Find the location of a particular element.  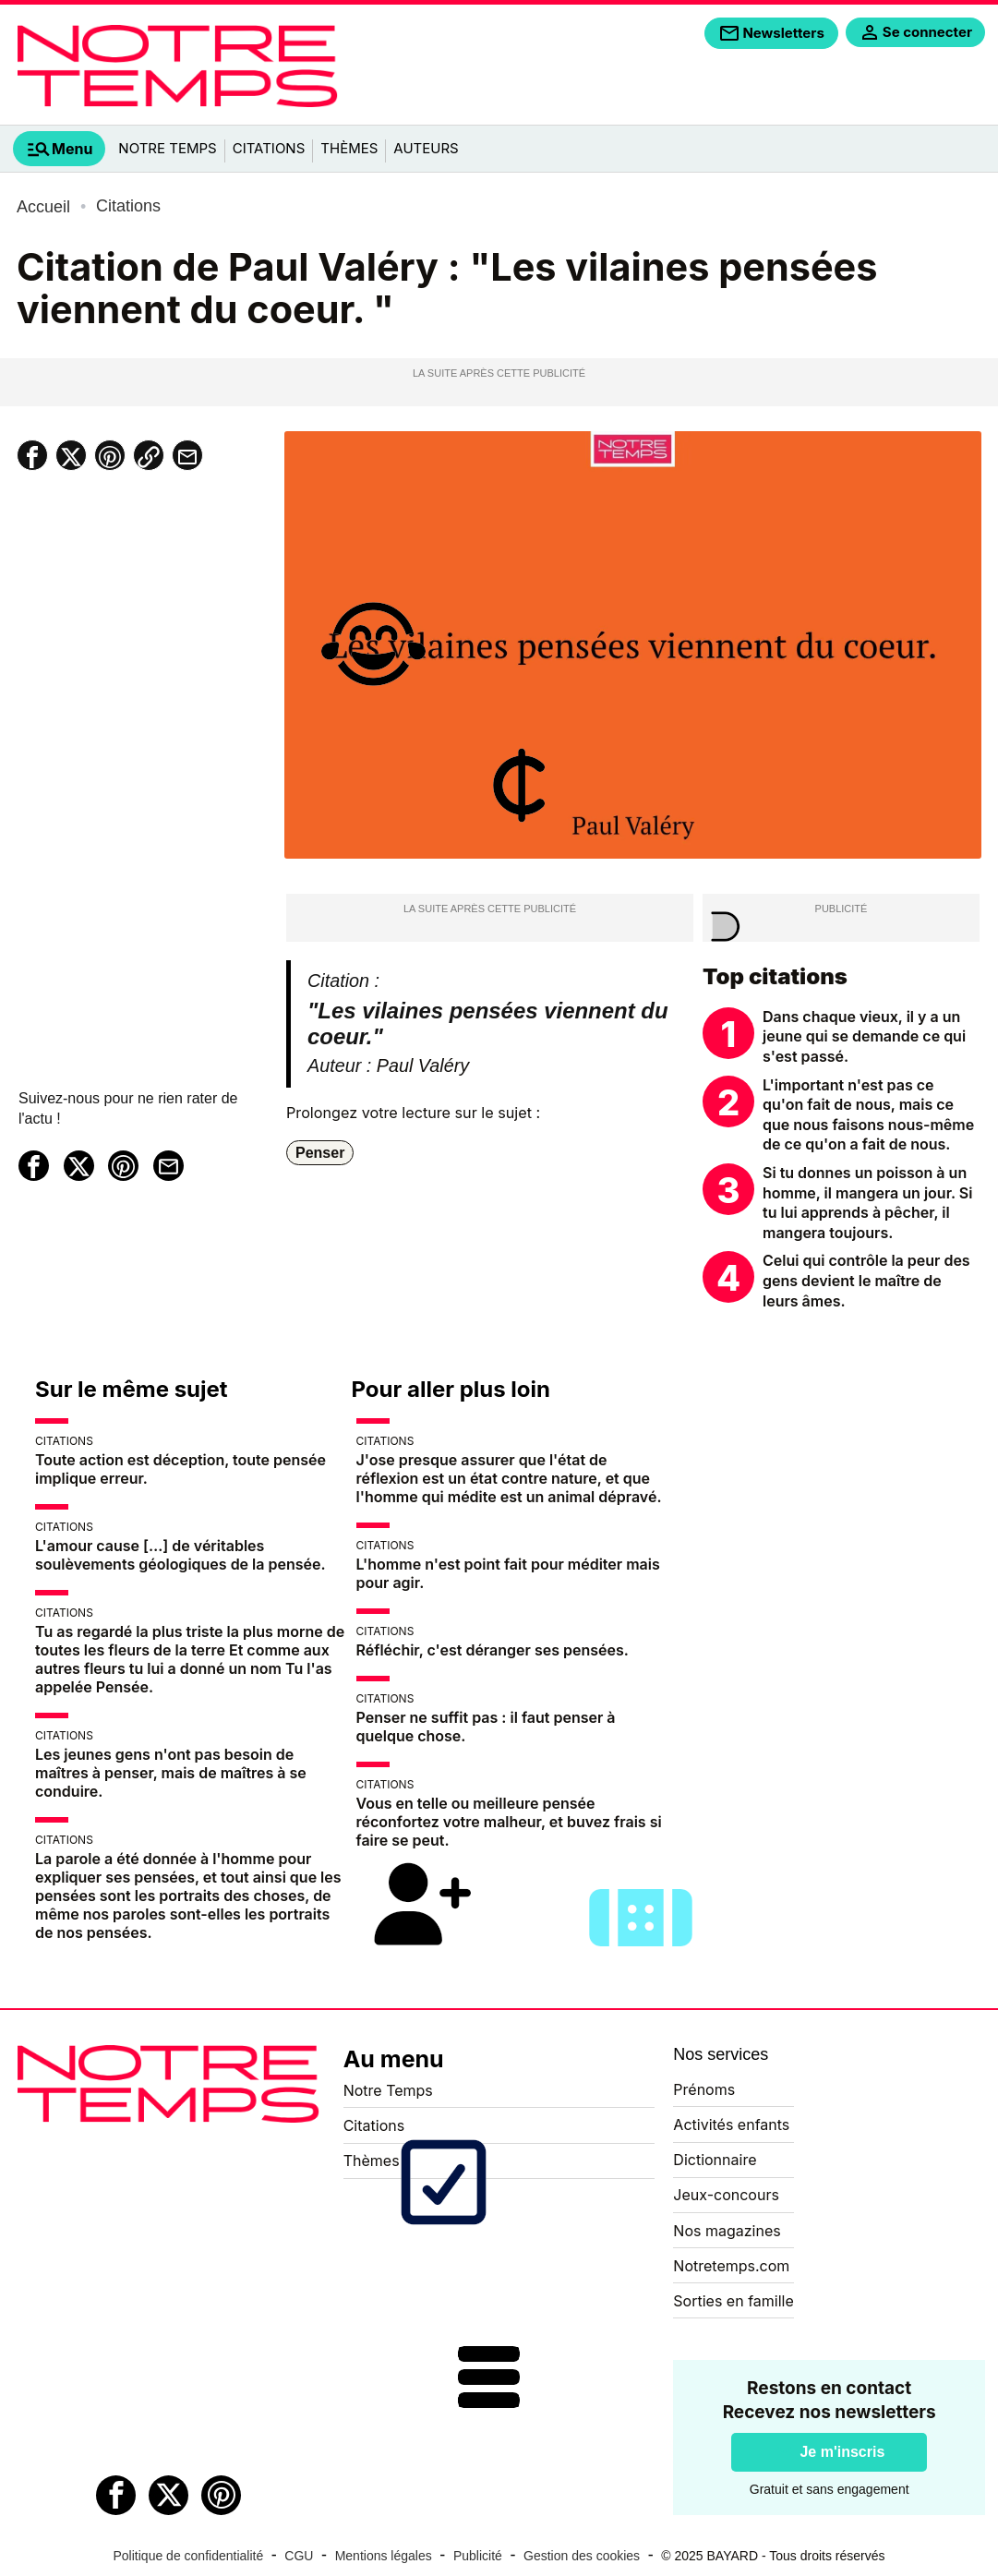

react with laughing emoji is located at coordinates (373, 644).